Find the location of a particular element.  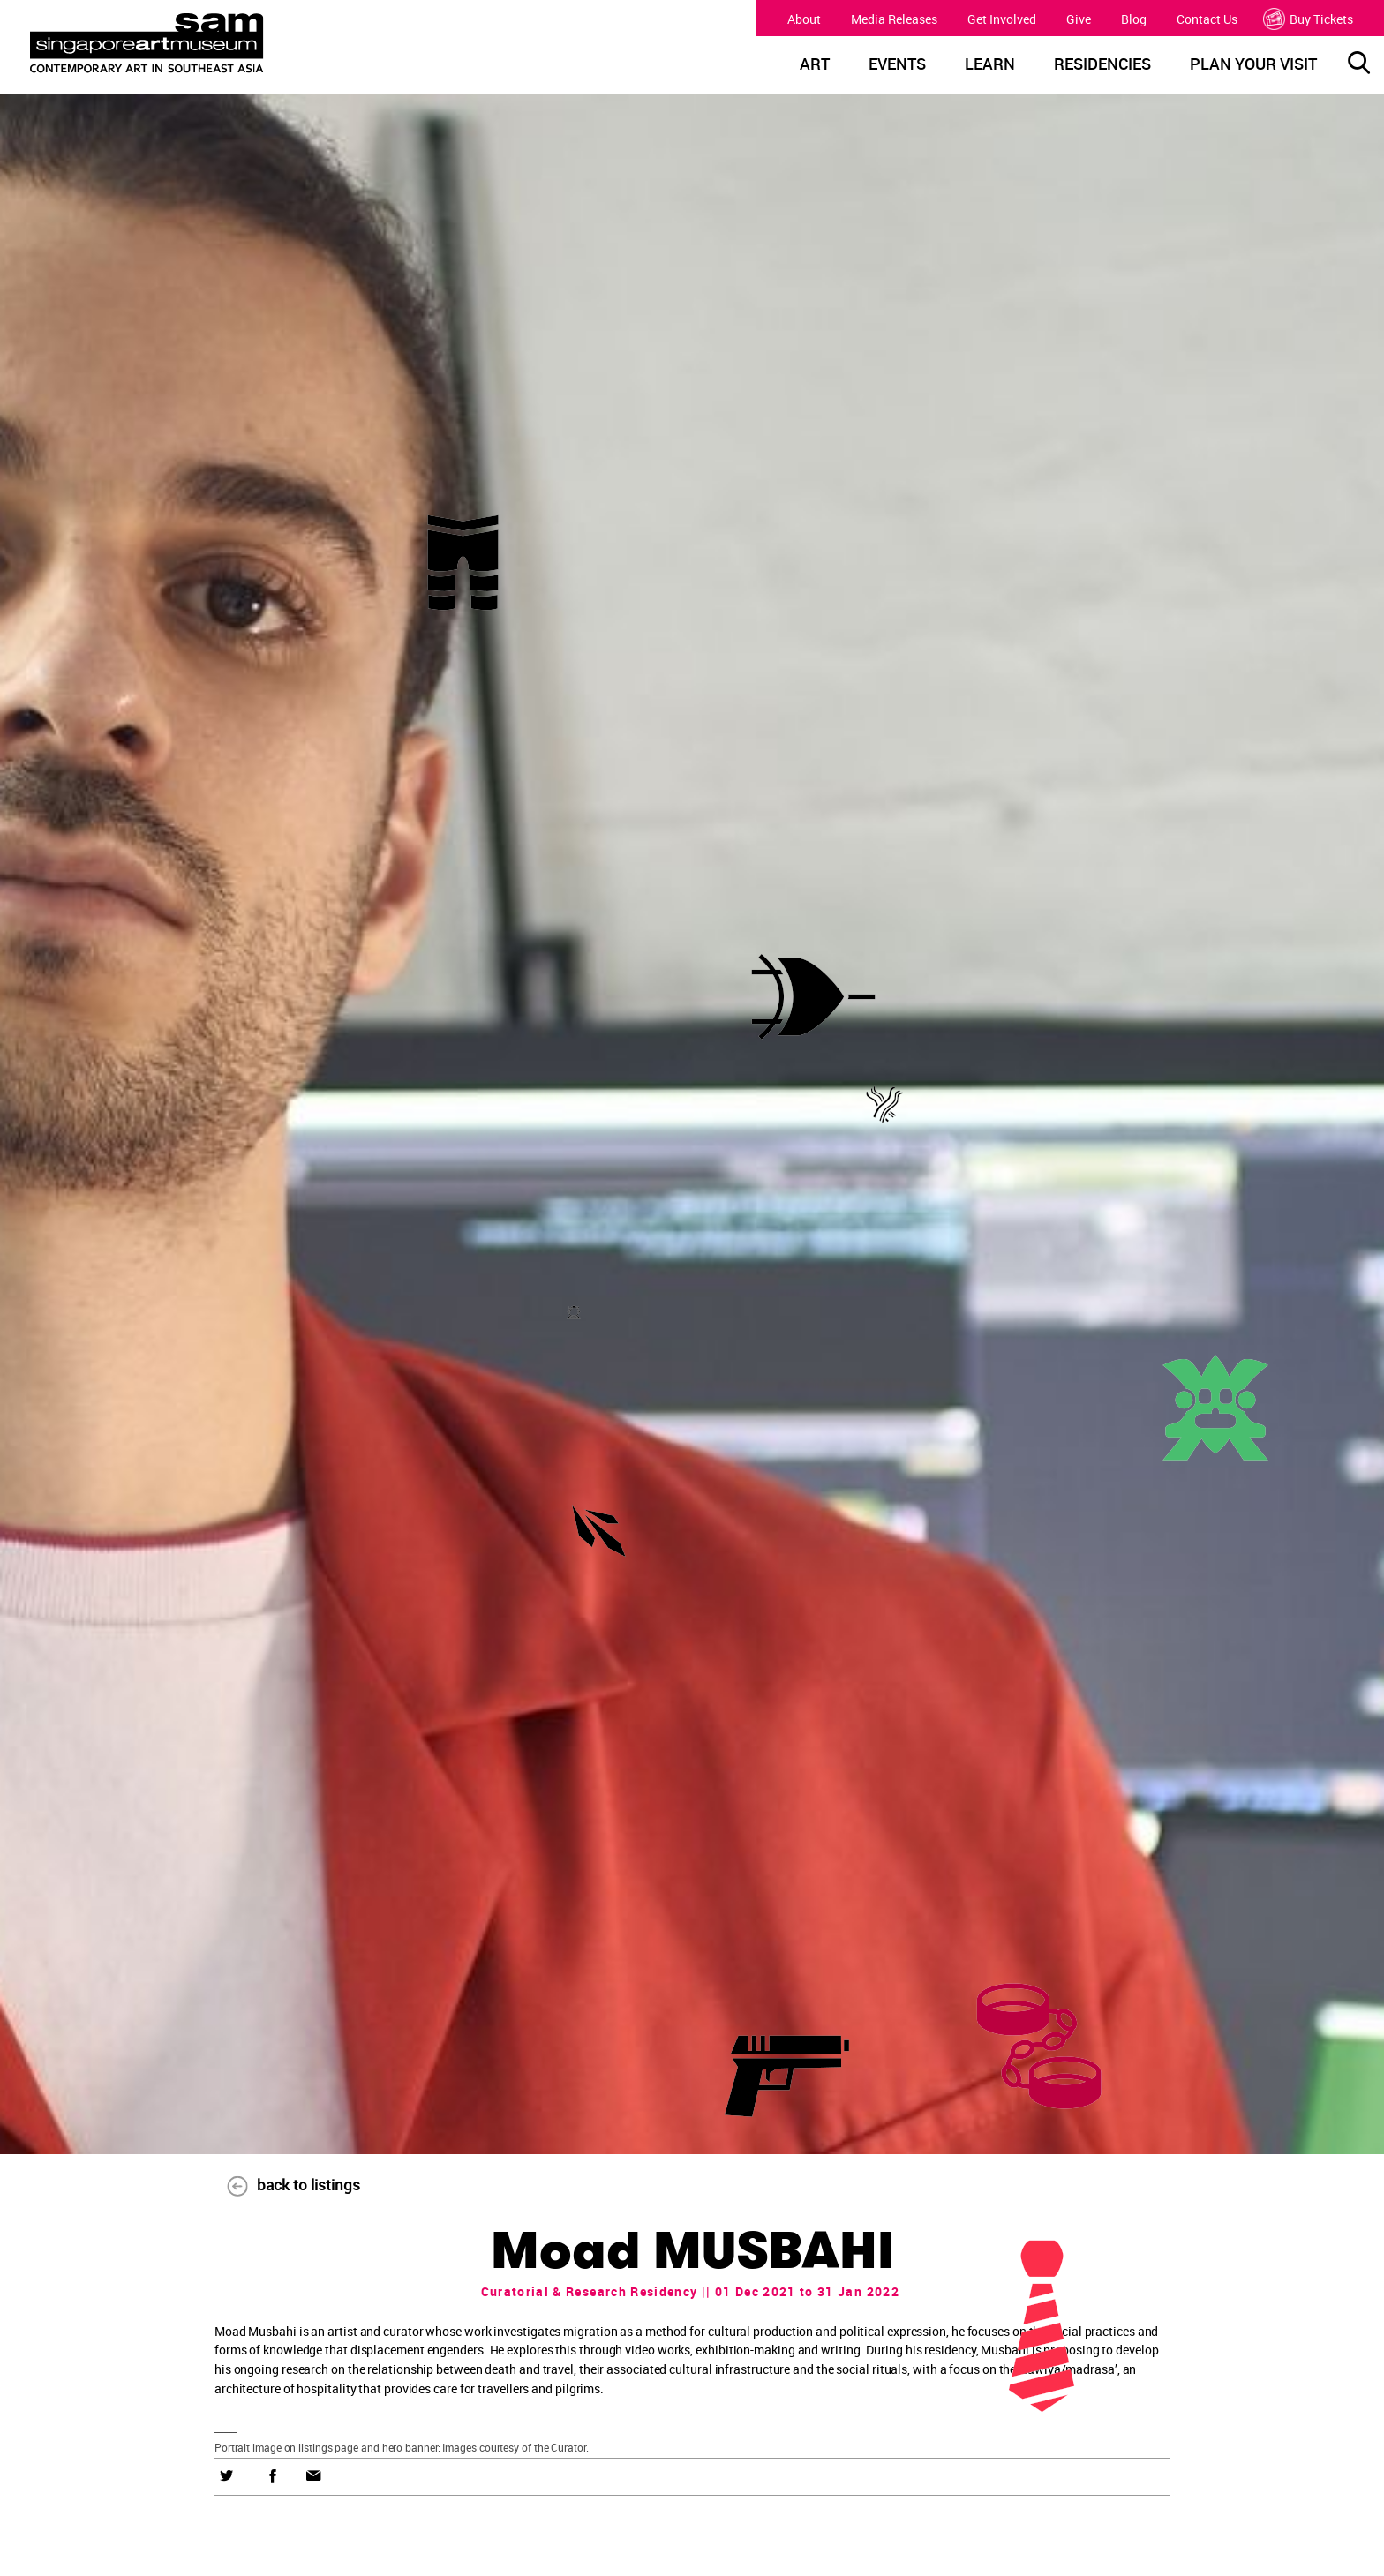

collect or earn gems in a game is located at coordinates (598, 1530).